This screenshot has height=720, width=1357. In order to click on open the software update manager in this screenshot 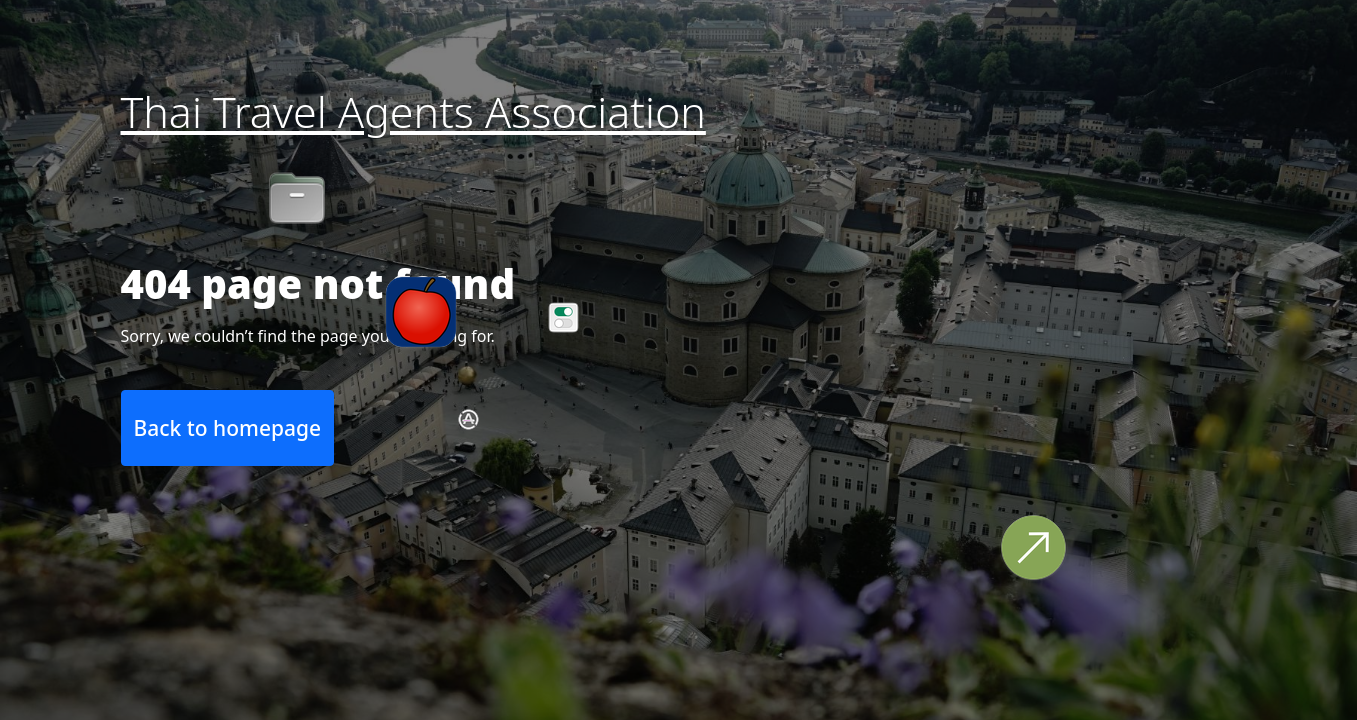, I will do `click(468, 419)`.